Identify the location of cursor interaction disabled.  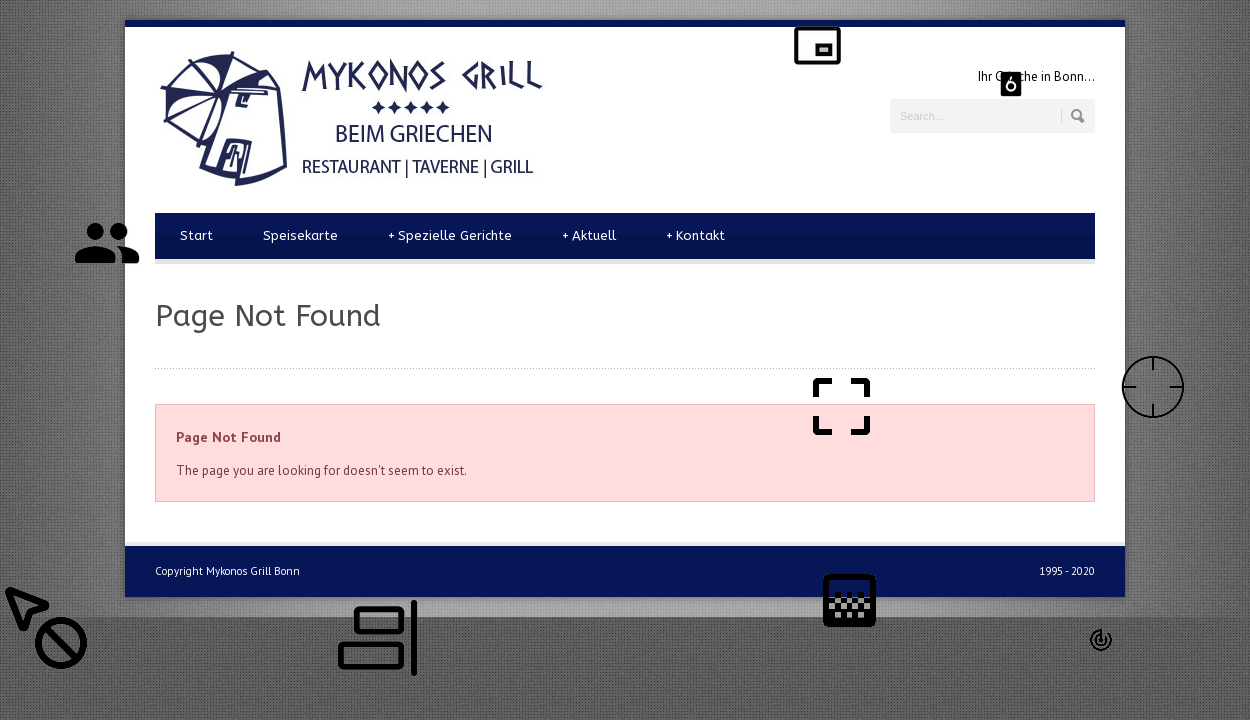
(46, 628).